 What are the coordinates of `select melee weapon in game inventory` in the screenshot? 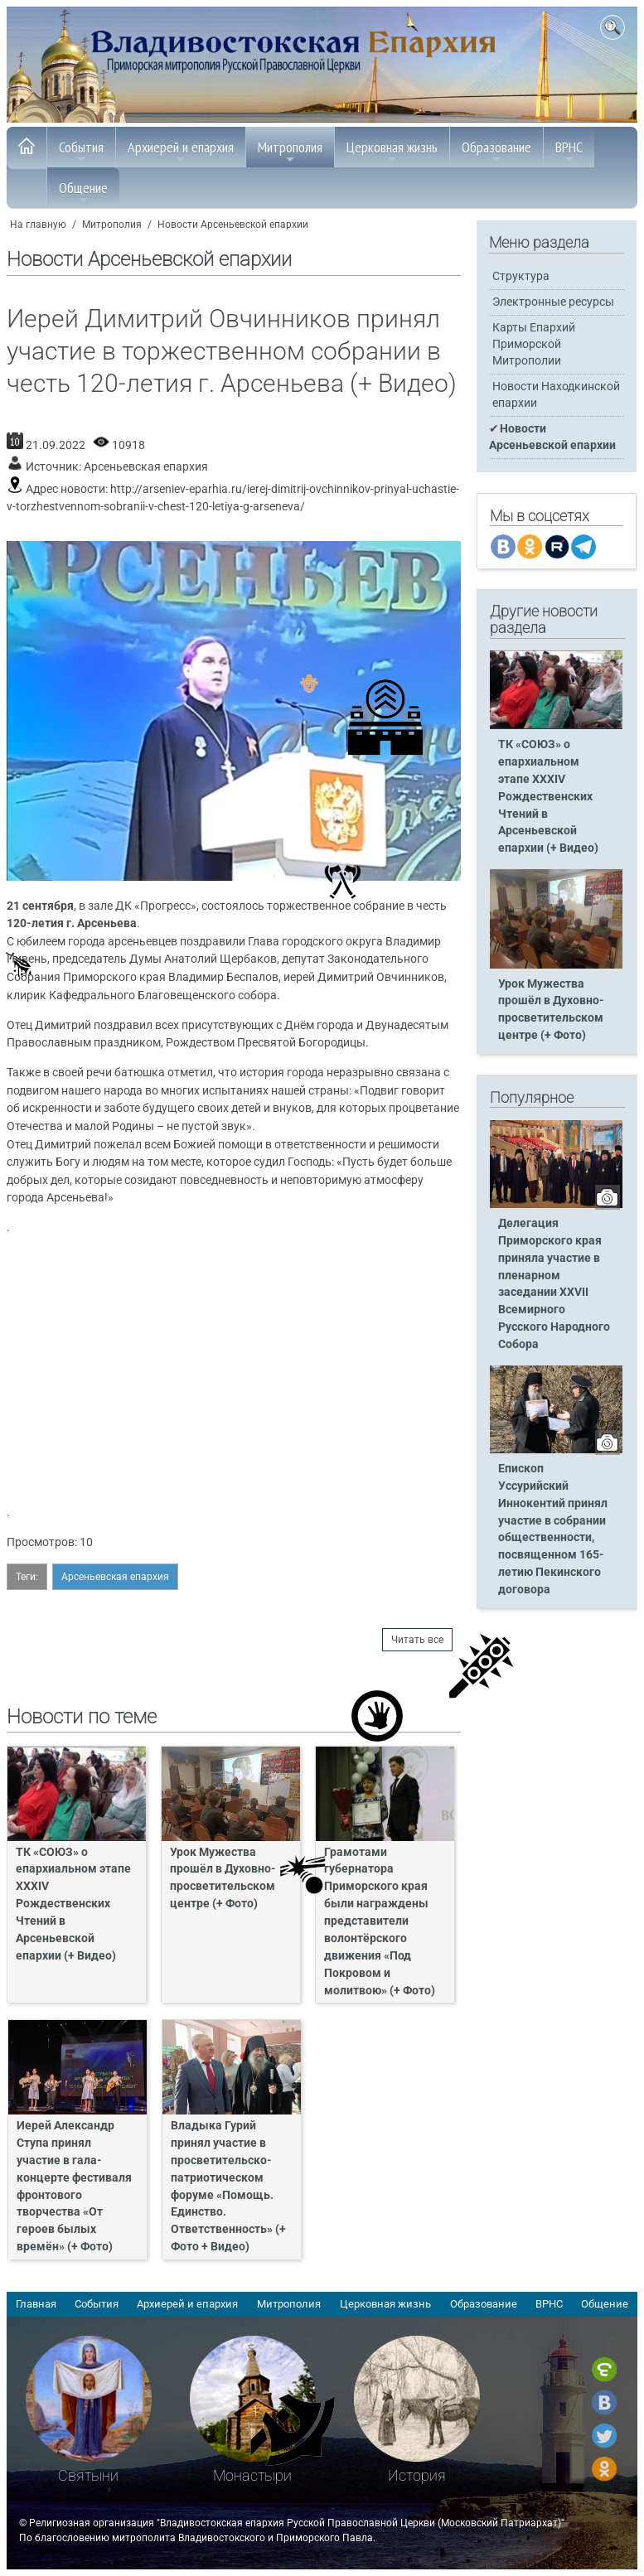 It's located at (481, 1665).